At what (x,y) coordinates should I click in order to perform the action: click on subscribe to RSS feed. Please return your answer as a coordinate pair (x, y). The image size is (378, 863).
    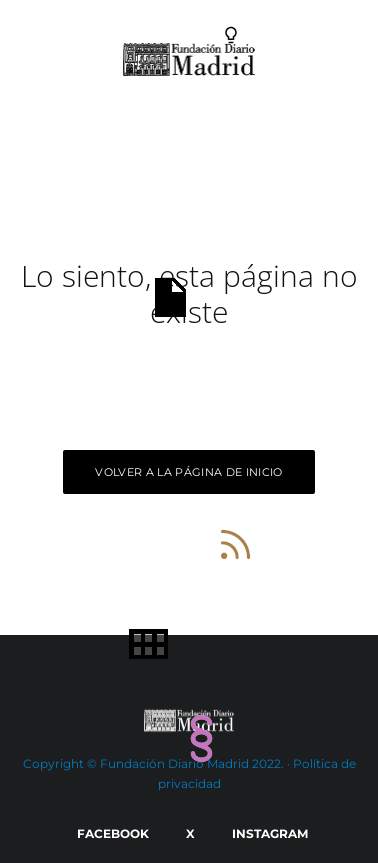
    Looking at the image, I should click on (235, 544).